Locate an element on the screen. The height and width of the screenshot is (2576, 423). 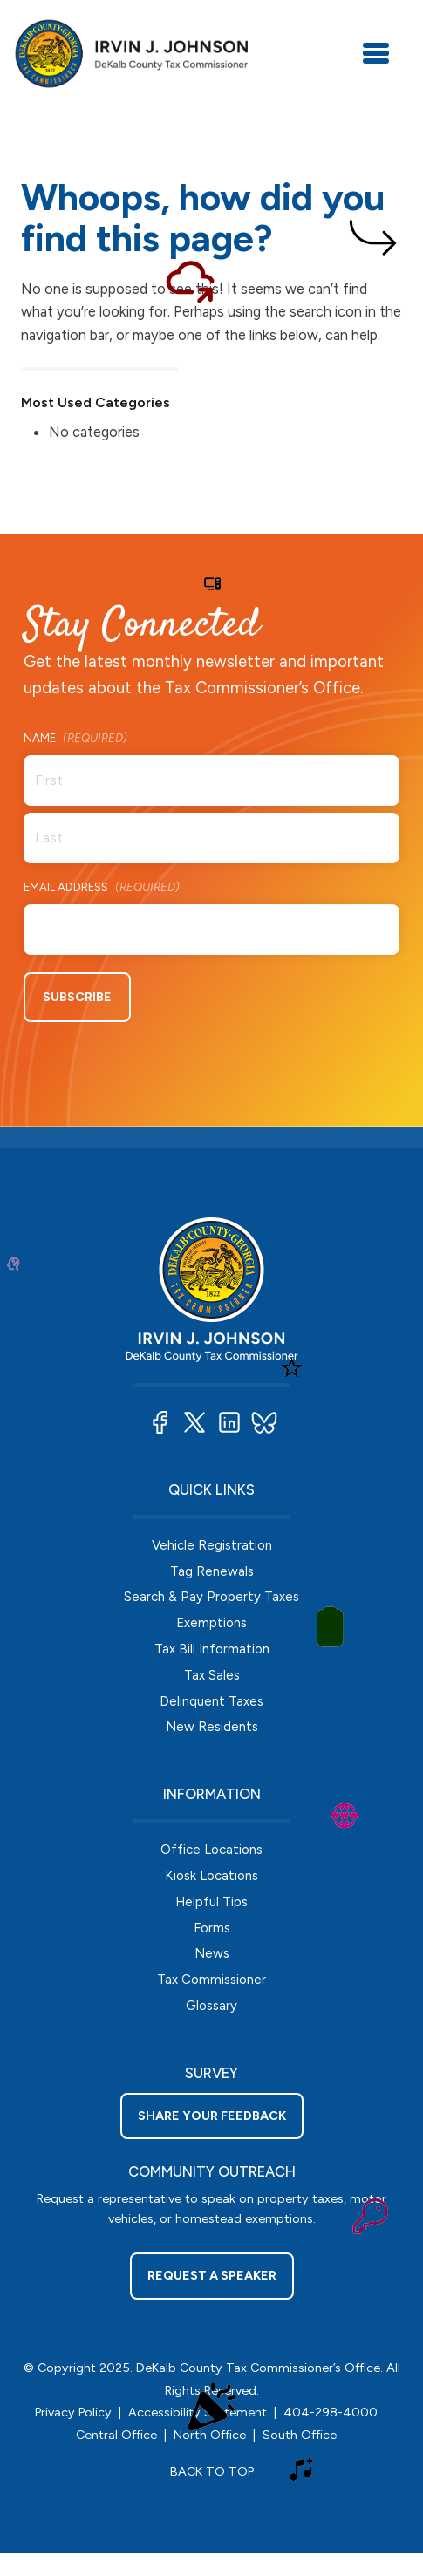
open website or browse the web is located at coordinates (345, 1816).